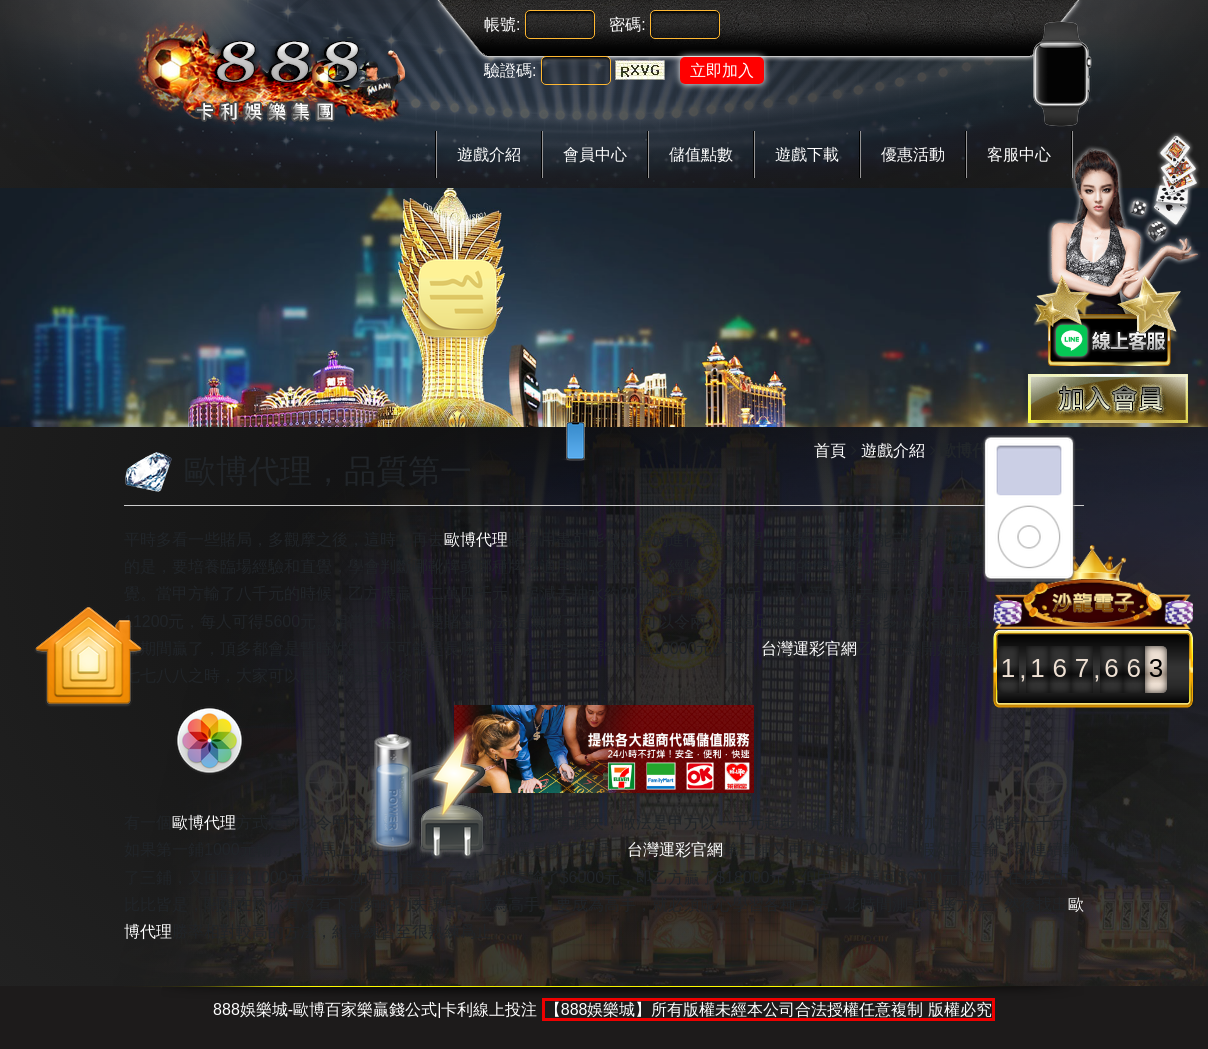 The width and height of the screenshot is (1208, 1049). I want to click on apple watch device icon, so click(1061, 74).